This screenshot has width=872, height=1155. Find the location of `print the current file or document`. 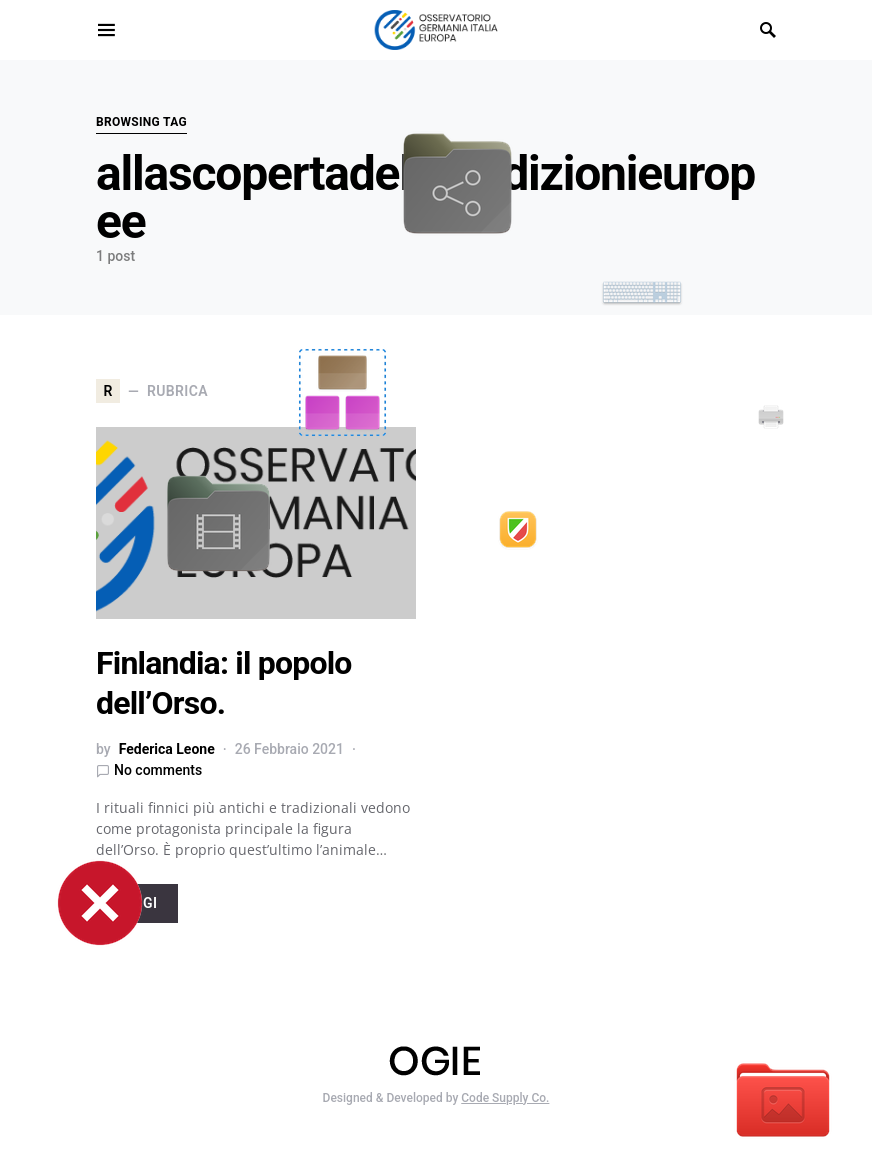

print the current file or document is located at coordinates (771, 417).